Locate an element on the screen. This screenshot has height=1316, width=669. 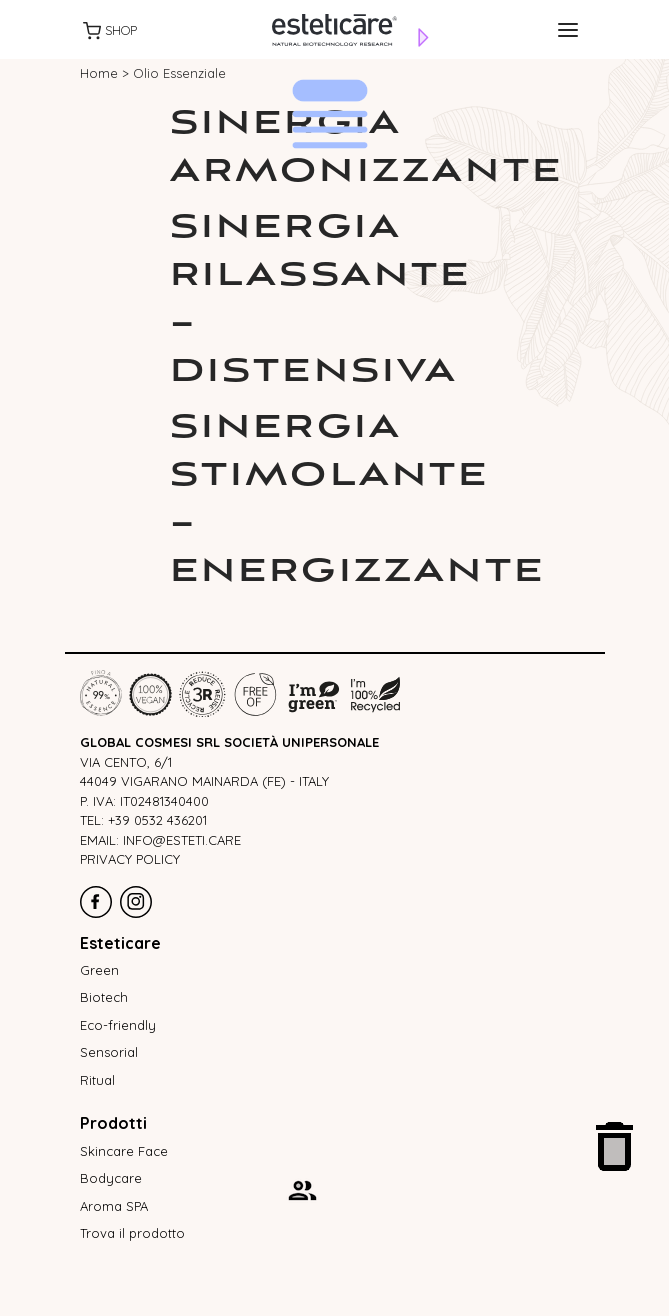
view group members is located at coordinates (302, 1190).